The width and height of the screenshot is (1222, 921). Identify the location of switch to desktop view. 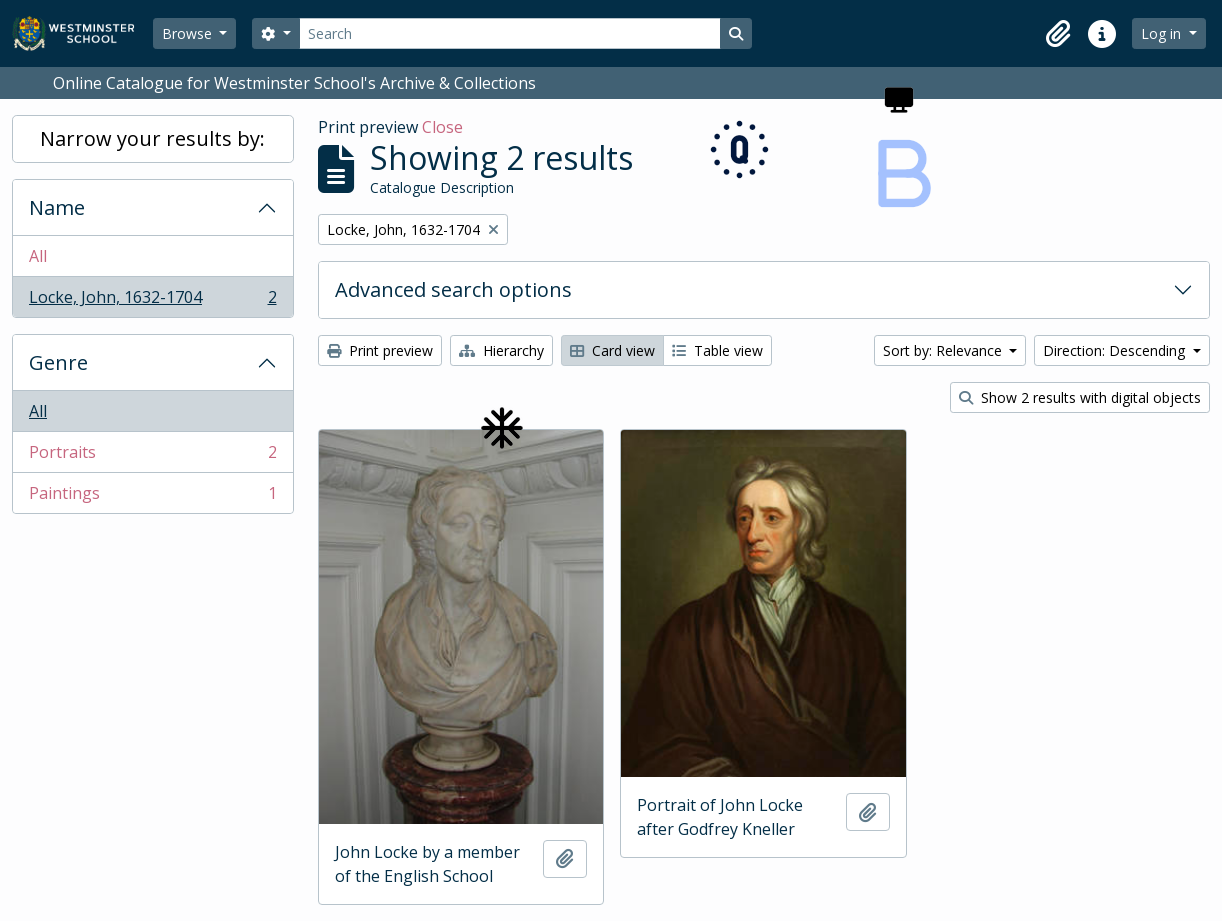
(899, 100).